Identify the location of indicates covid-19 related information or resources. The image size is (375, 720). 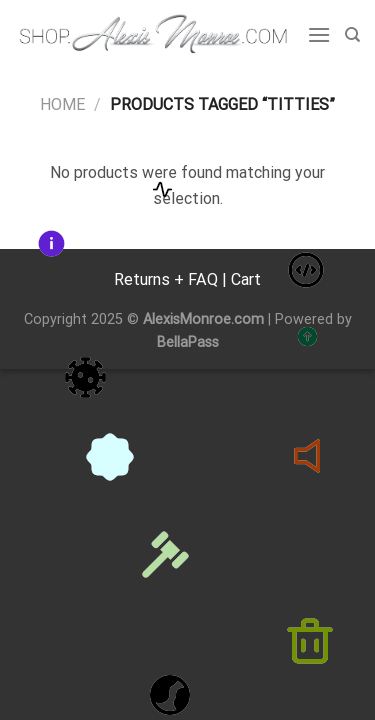
(85, 377).